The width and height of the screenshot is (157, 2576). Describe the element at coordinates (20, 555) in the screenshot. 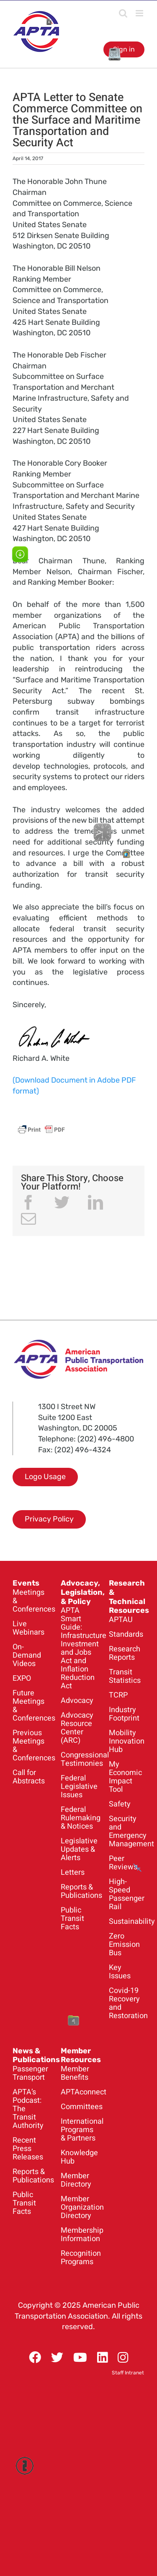

I see `access download settings or preferences` at that location.